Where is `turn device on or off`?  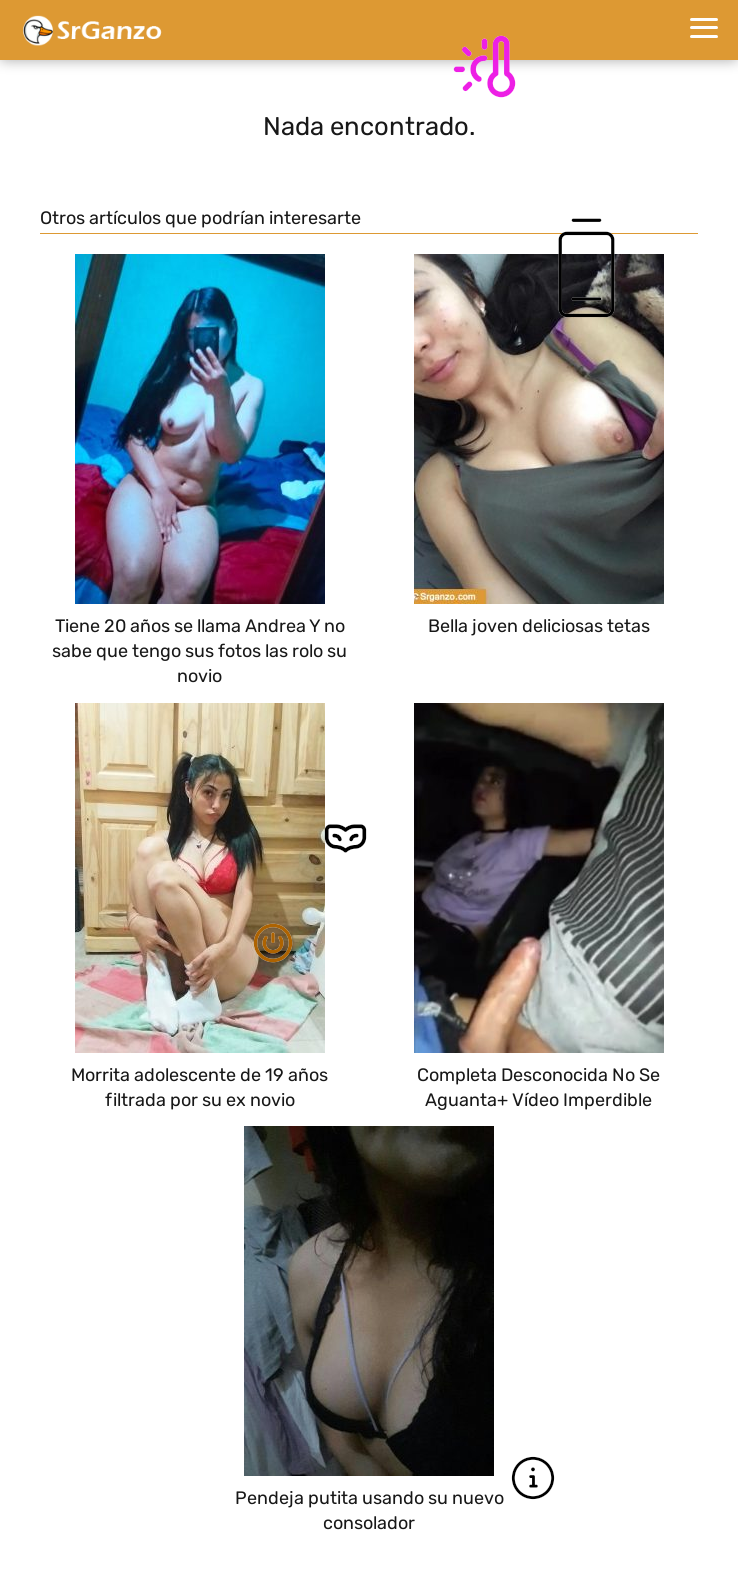 turn device on or off is located at coordinates (273, 943).